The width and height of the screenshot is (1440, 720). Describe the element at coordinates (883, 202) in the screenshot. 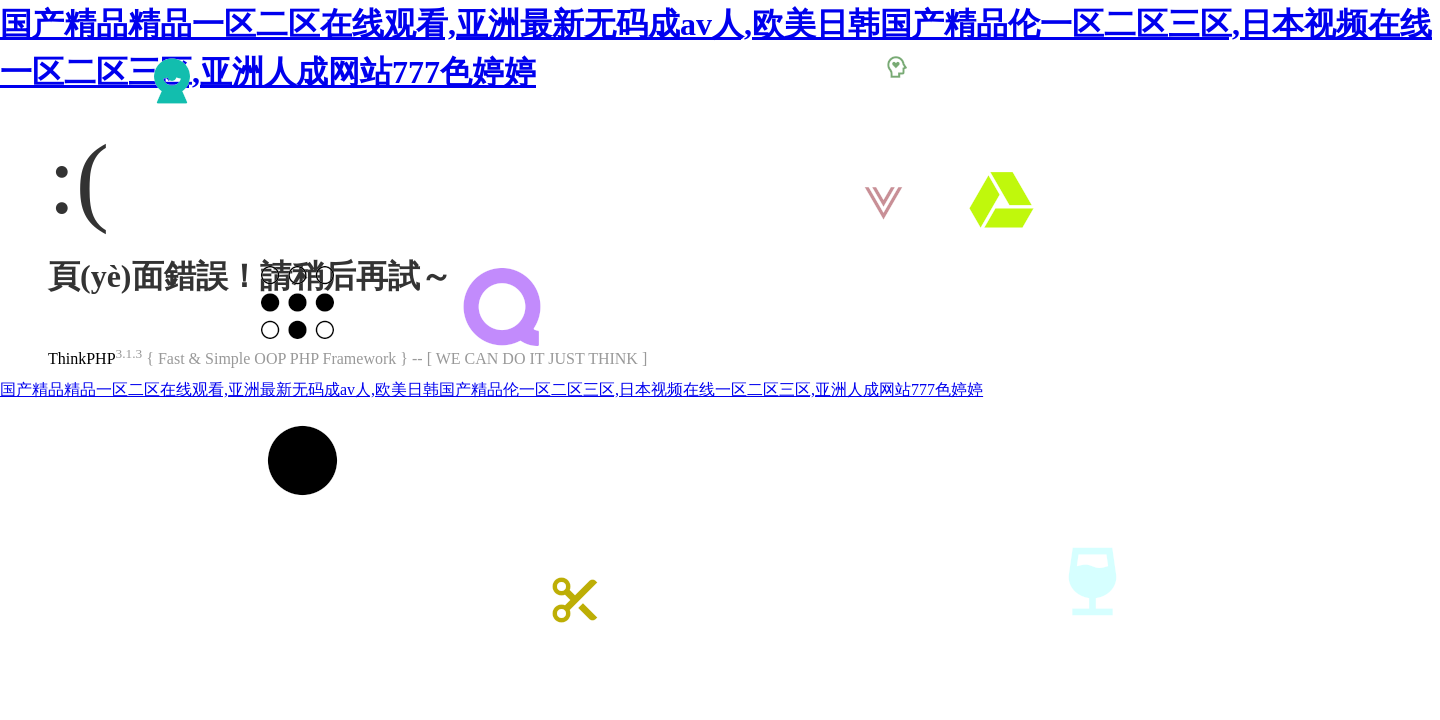

I see `vue.js framework logo` at that location.